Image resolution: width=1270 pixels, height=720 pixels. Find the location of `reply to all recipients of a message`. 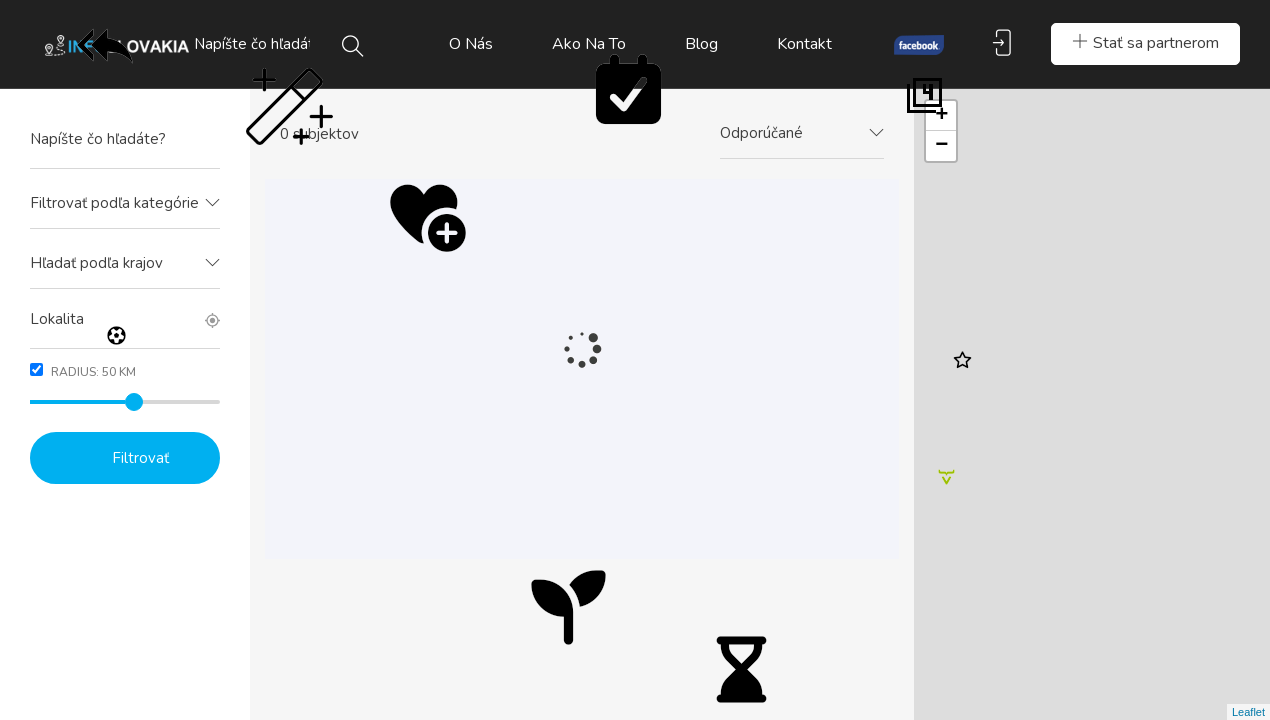

reply to all recipients of a message is located at coordinates (105, 45).